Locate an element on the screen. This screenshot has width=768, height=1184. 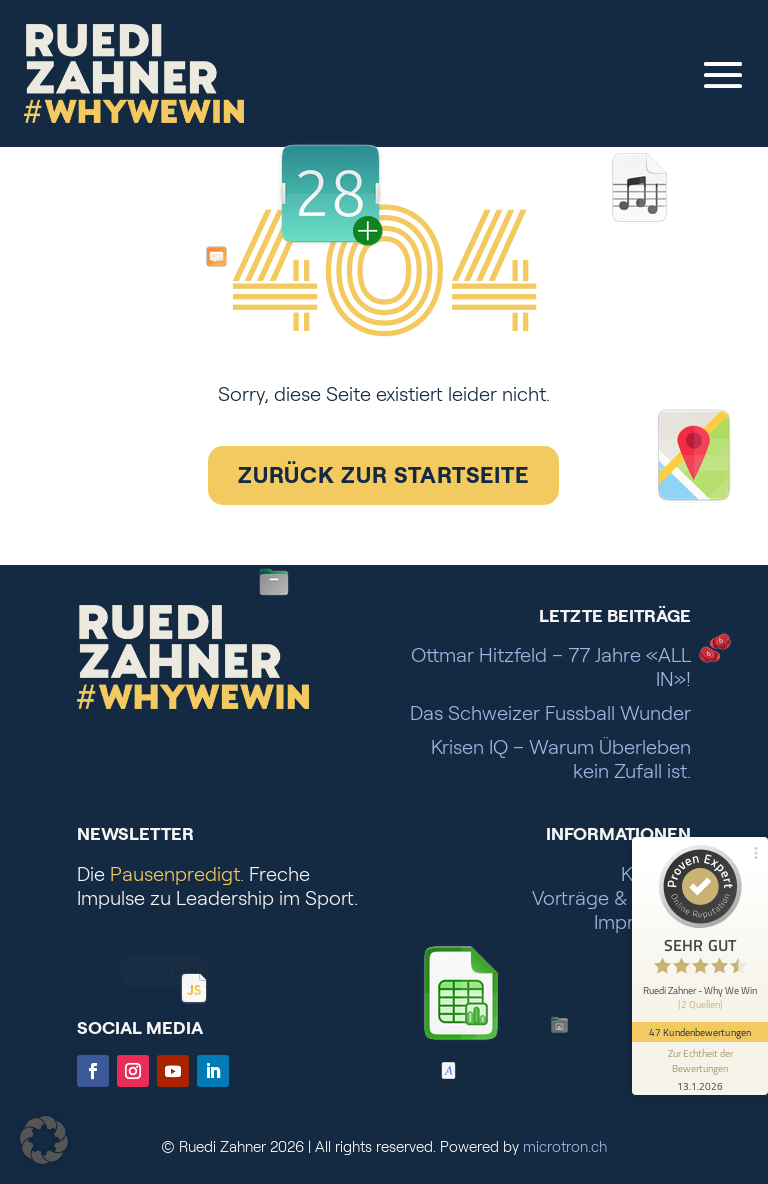
open chatty messaging app is located at coordinates (216, 256).